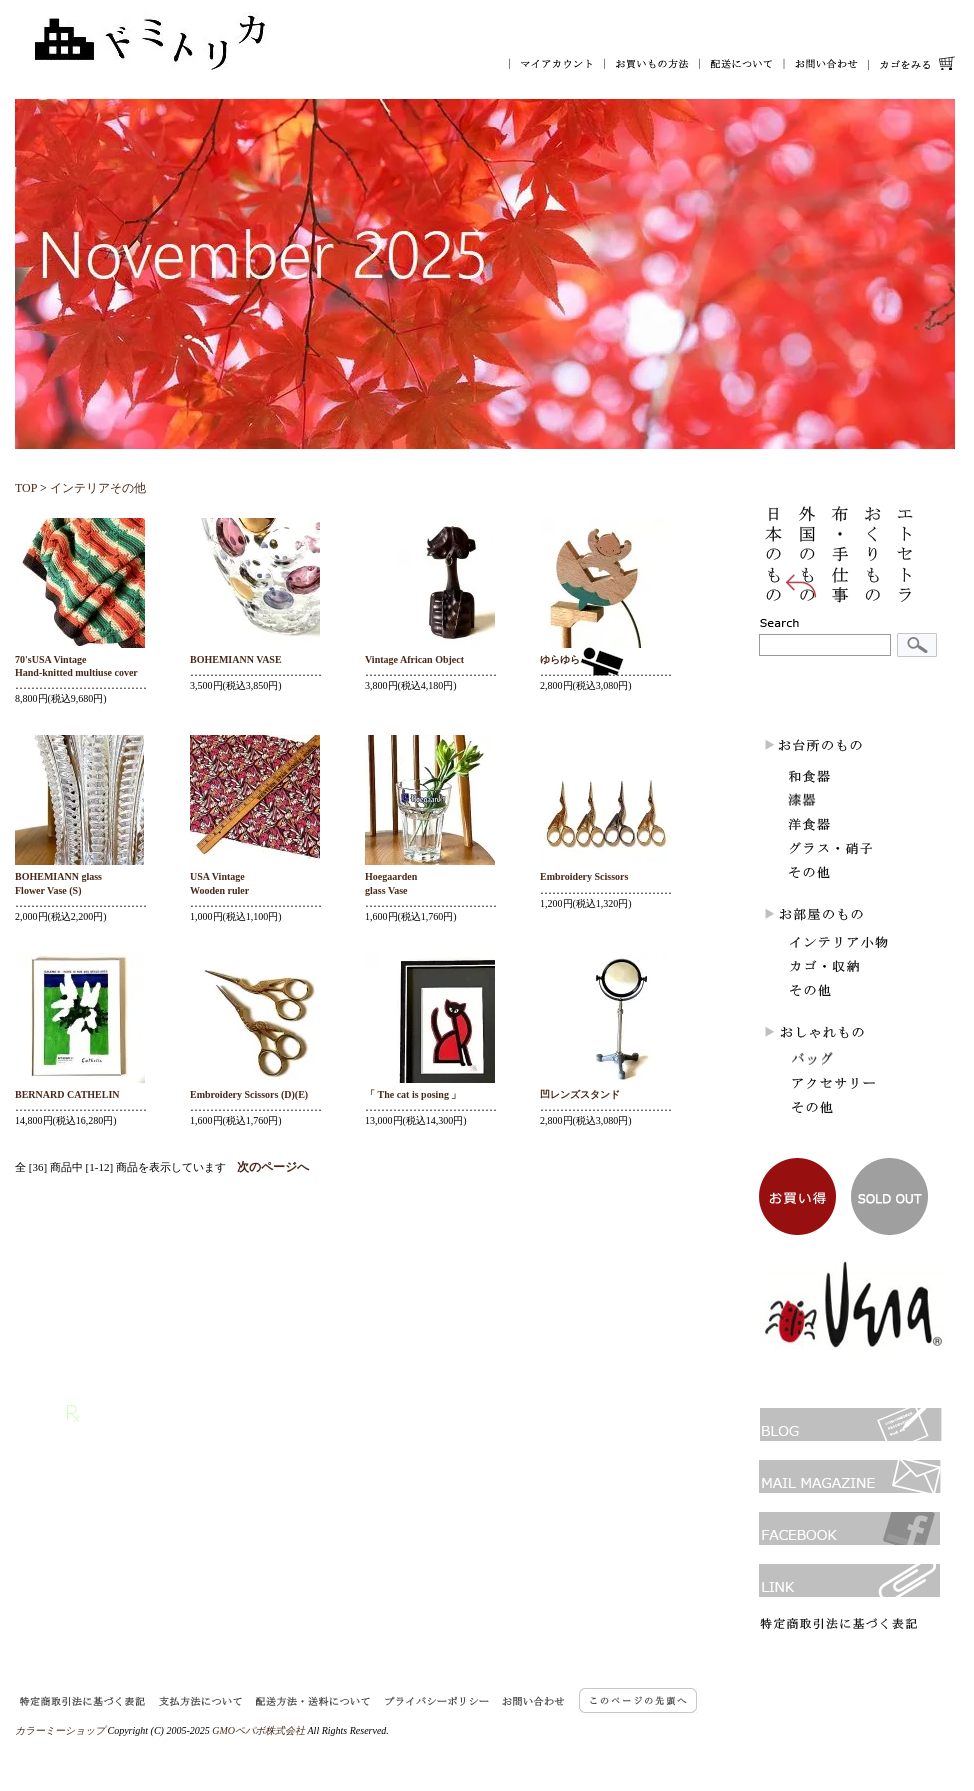  I want to click on indicates lie-flat seat availability on flight, so click(601, 662).